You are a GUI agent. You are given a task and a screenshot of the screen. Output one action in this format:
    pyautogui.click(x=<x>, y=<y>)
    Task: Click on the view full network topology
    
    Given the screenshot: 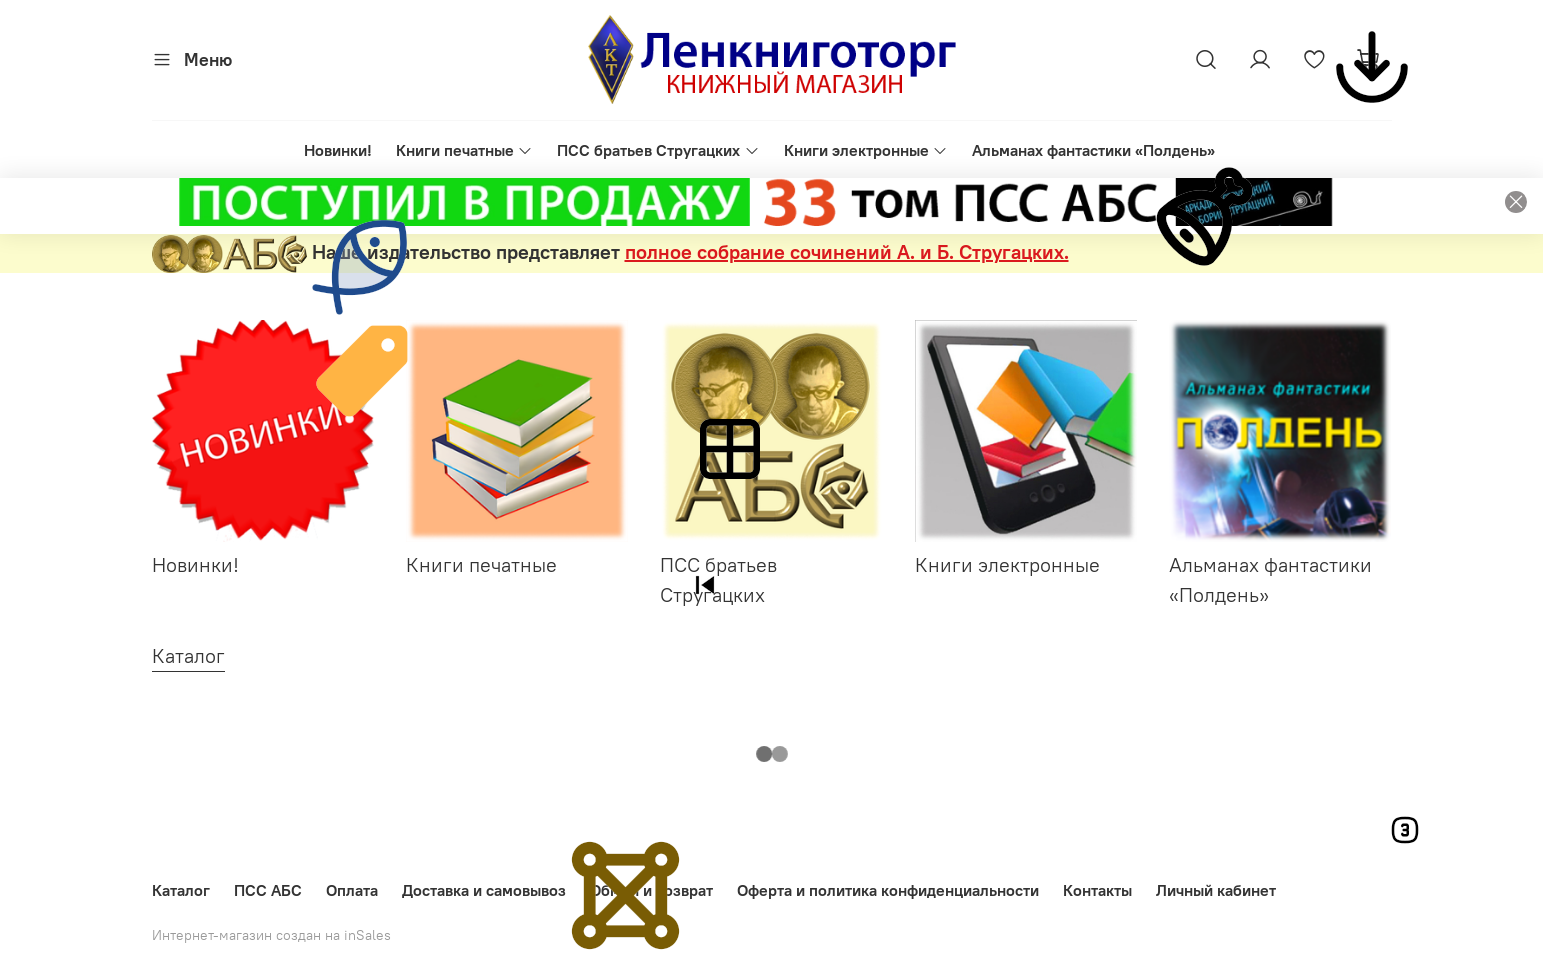 What is the action you would take?
    pyautogui.click(x=625, y=895)
    